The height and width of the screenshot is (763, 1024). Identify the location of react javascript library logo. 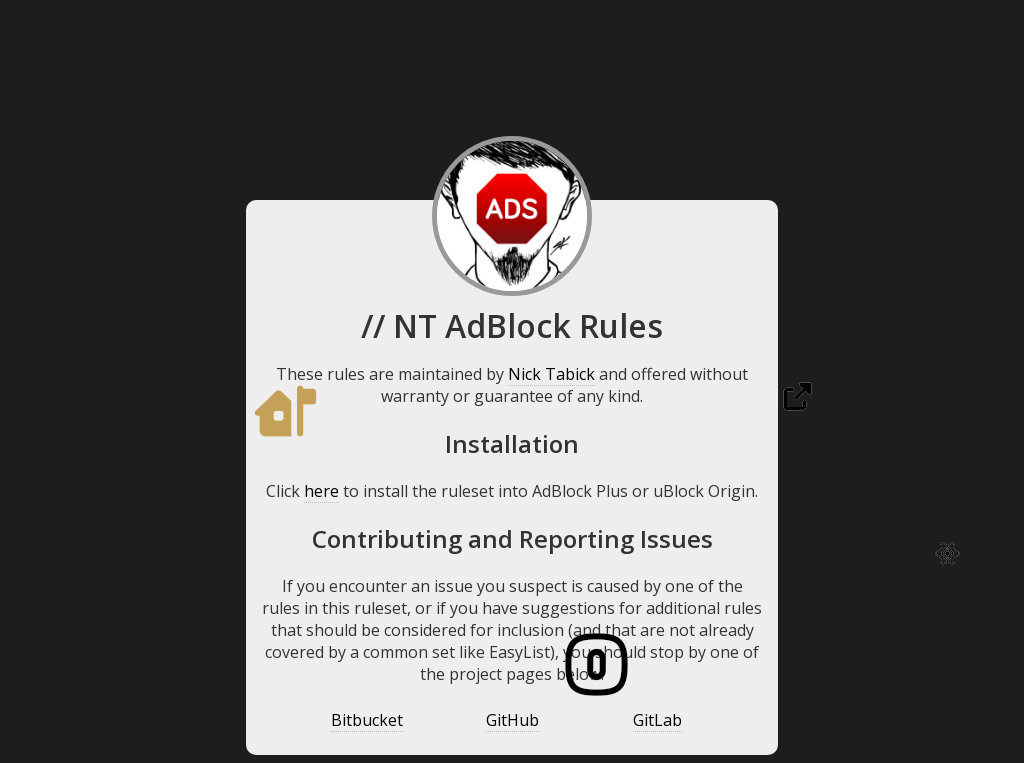
(947, 553).